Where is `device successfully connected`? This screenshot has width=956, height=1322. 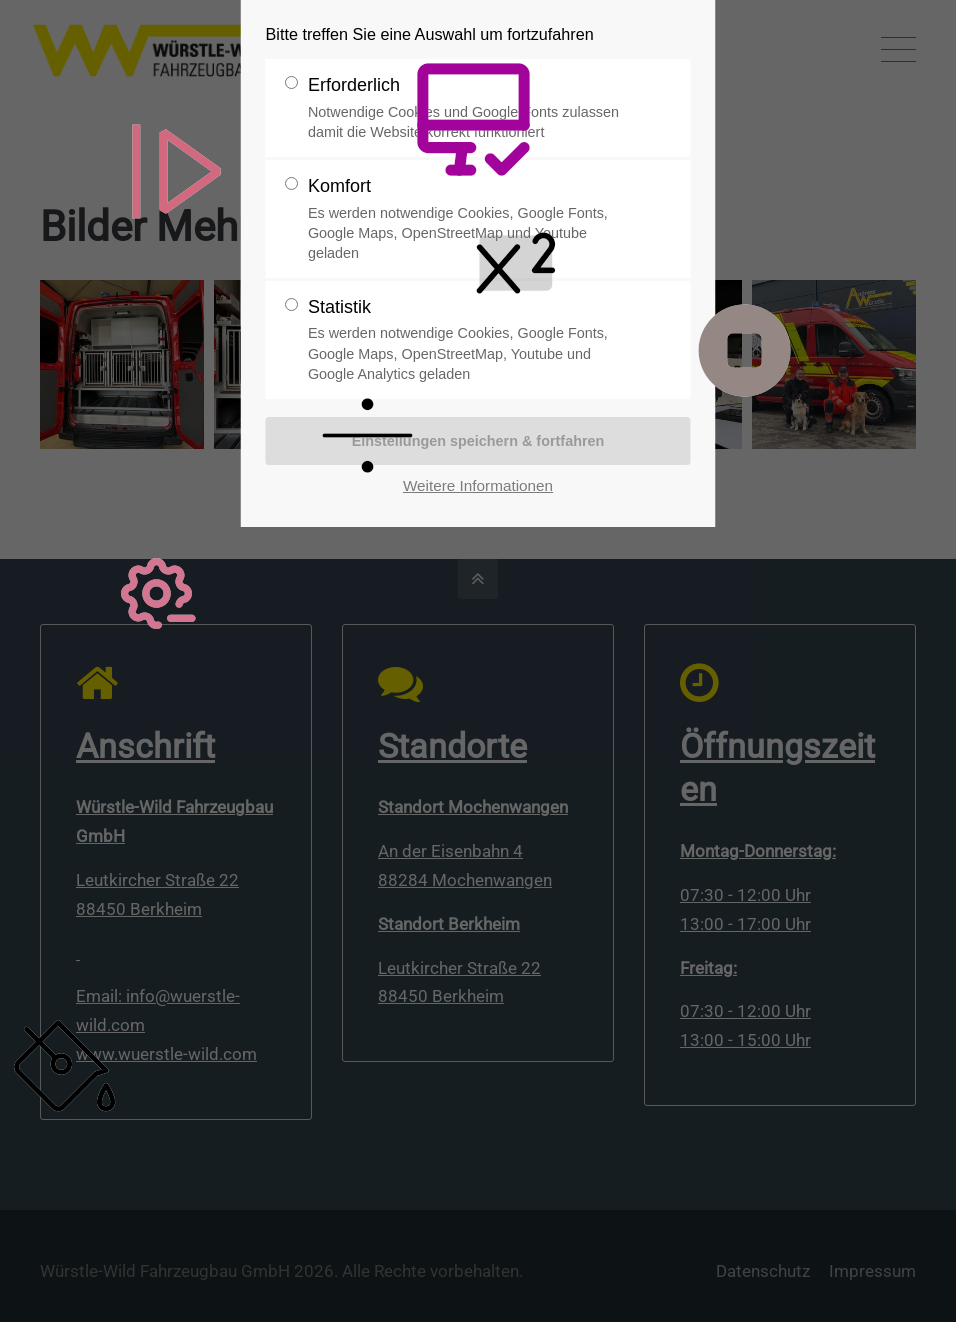 device successfully connected is located at coordinates (473, 119).